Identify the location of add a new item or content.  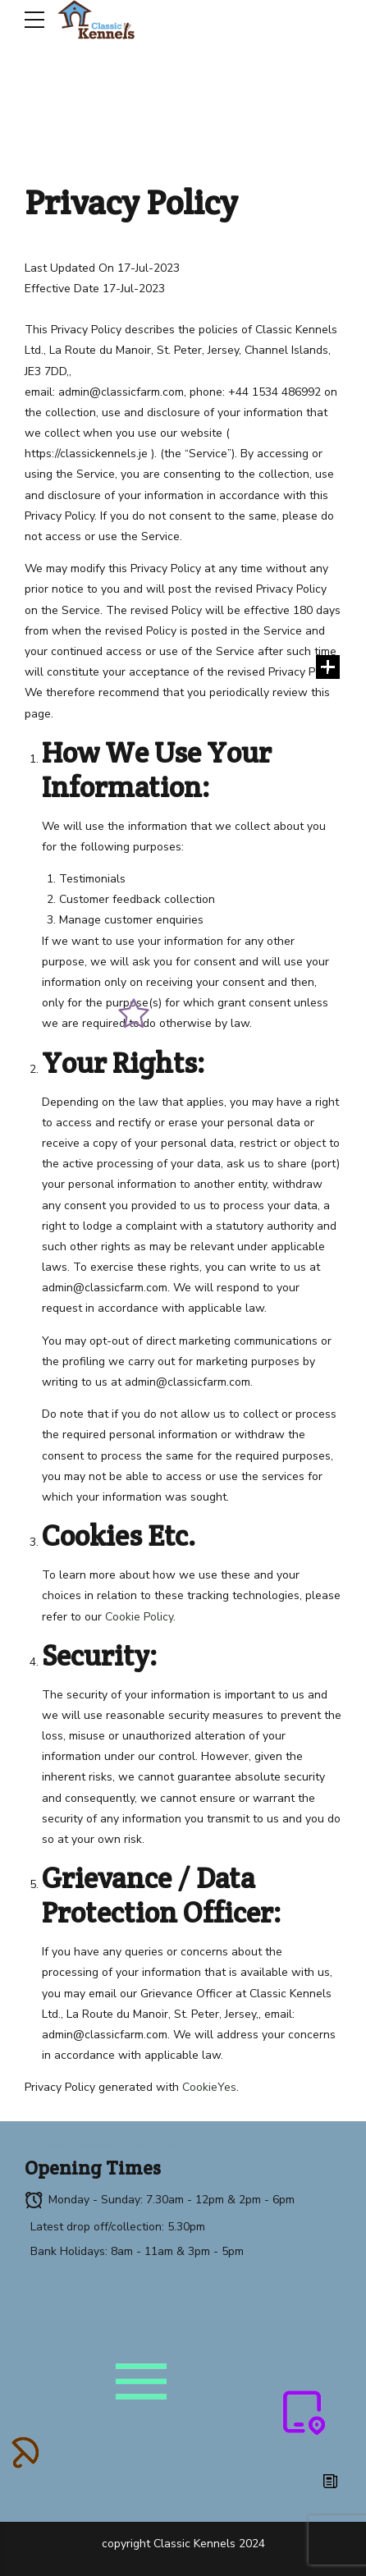
(327, 667).